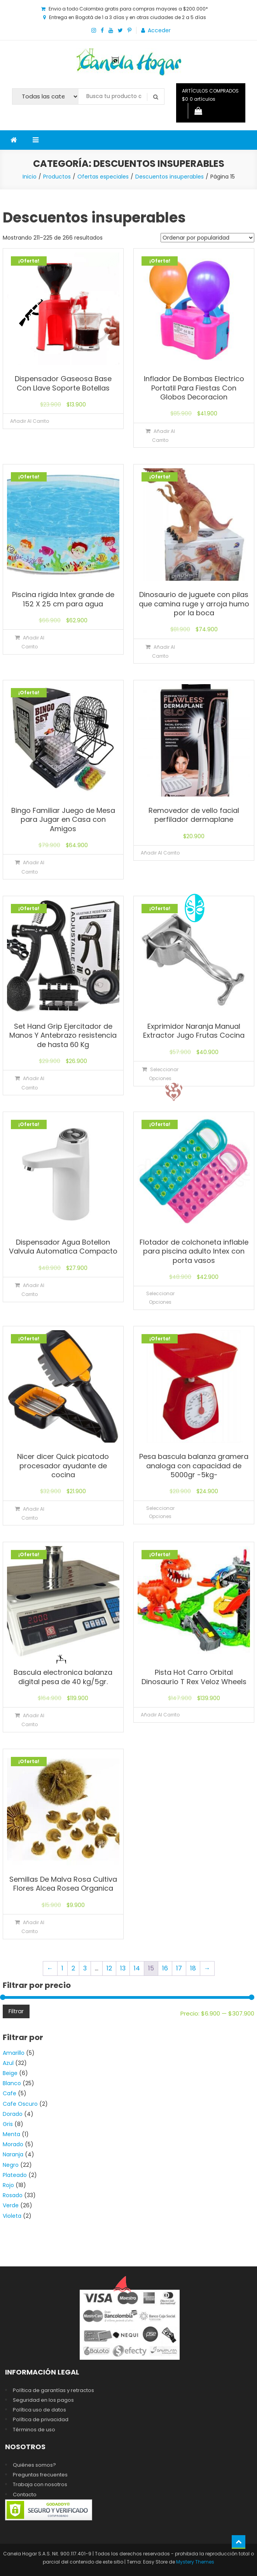 This screenshot has width=257, height=2576. What do you see at coordinates (194, 908) in the screenshot?
I see `select a mask or disguise item in gameplay` at bounding box center [194, 908].